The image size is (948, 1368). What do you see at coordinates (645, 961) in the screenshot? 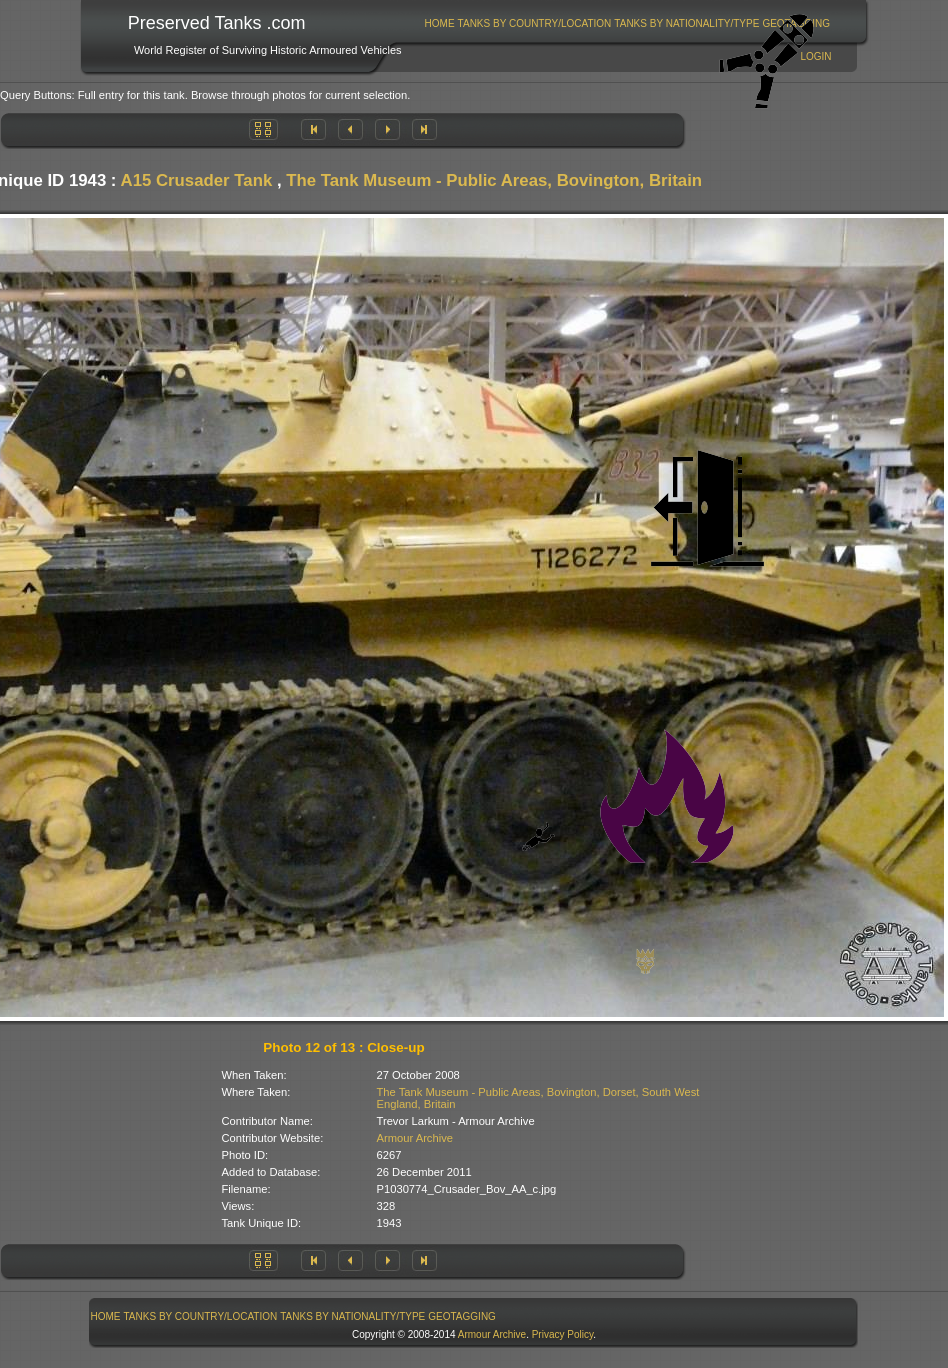
I see `indicates a boss enemy or final challenge` at bounding box center [645, 961].